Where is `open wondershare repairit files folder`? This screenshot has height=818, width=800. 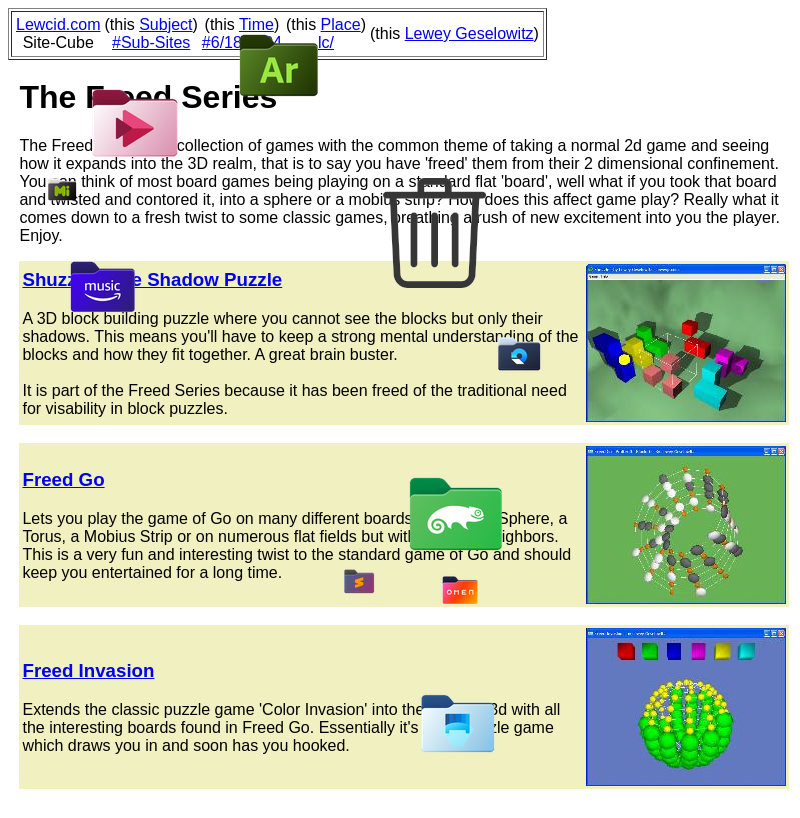
open wondershare repairit files folder is located at coordinates (519, 355).